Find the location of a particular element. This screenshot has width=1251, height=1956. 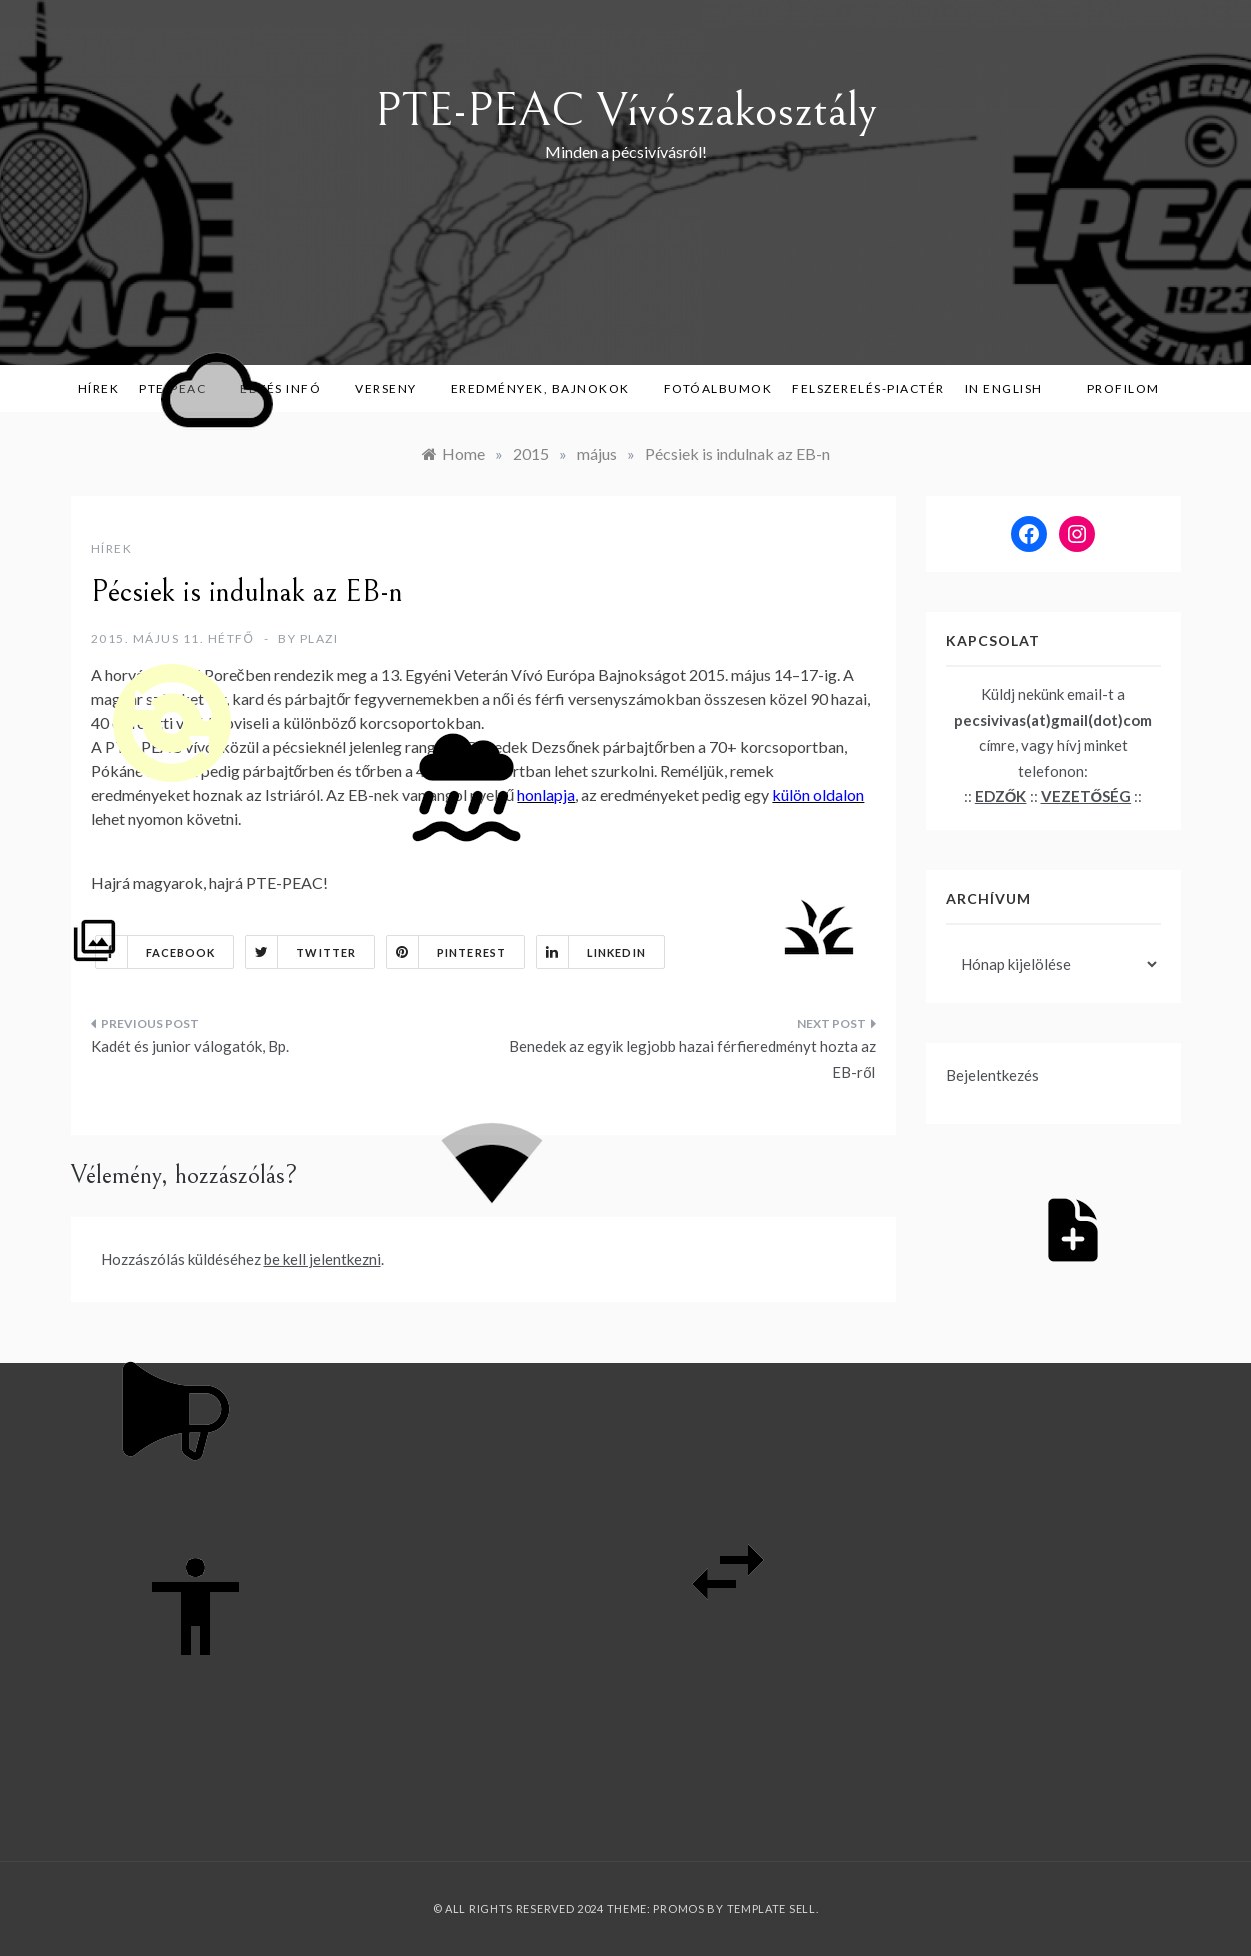

filter or sort images in a gallery is located at coordinates (94, 940).